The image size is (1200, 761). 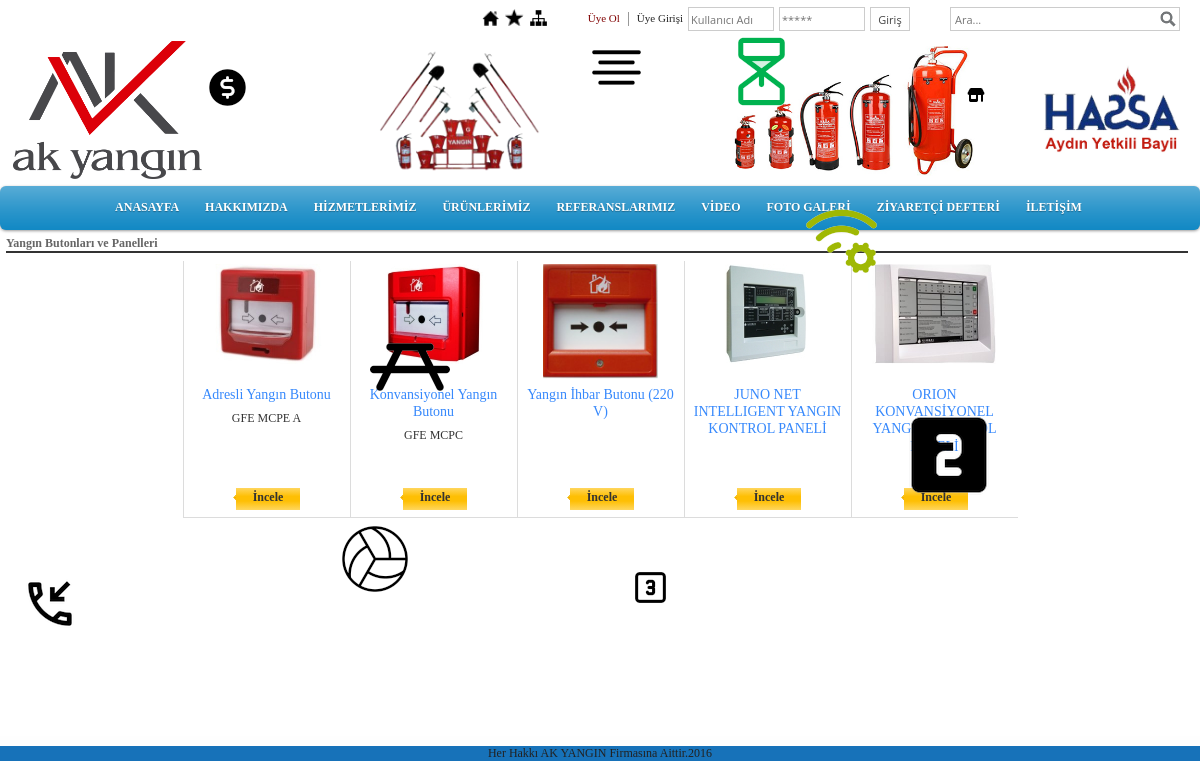 I want to click on view account balance or financial summary, so click(x=227, y=87).